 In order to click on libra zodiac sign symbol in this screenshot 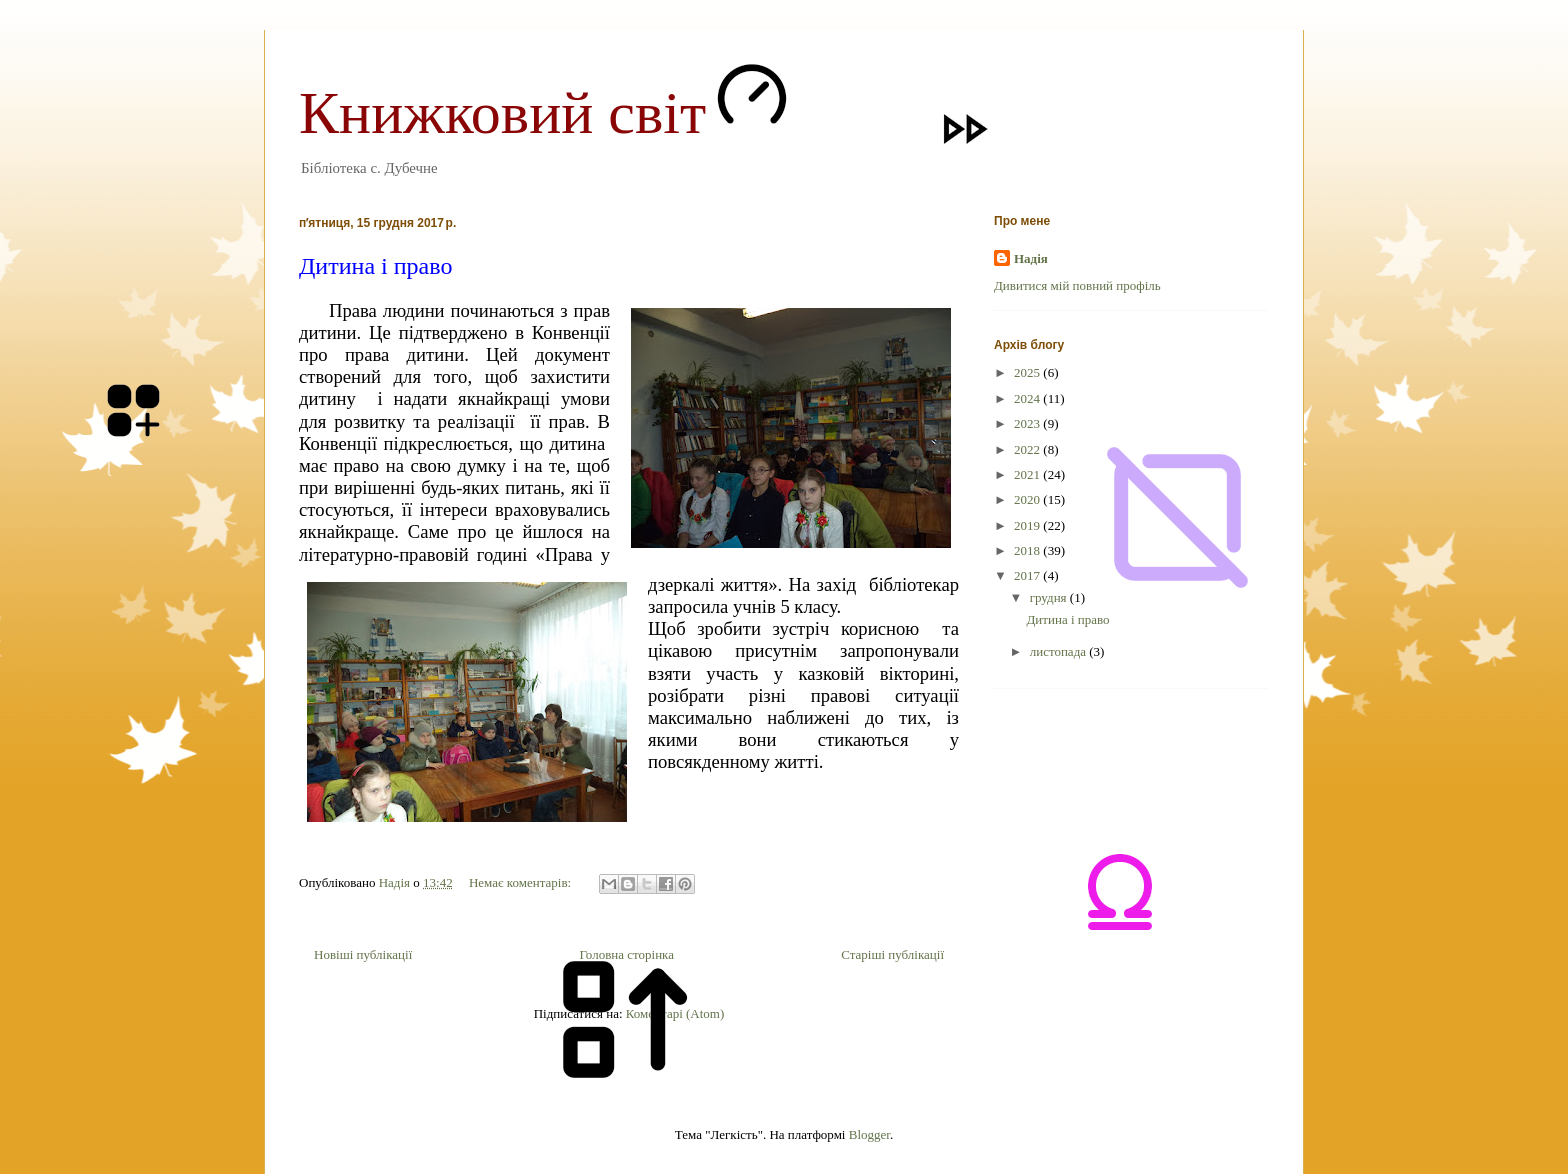, I will do `click(1120, 894)`.